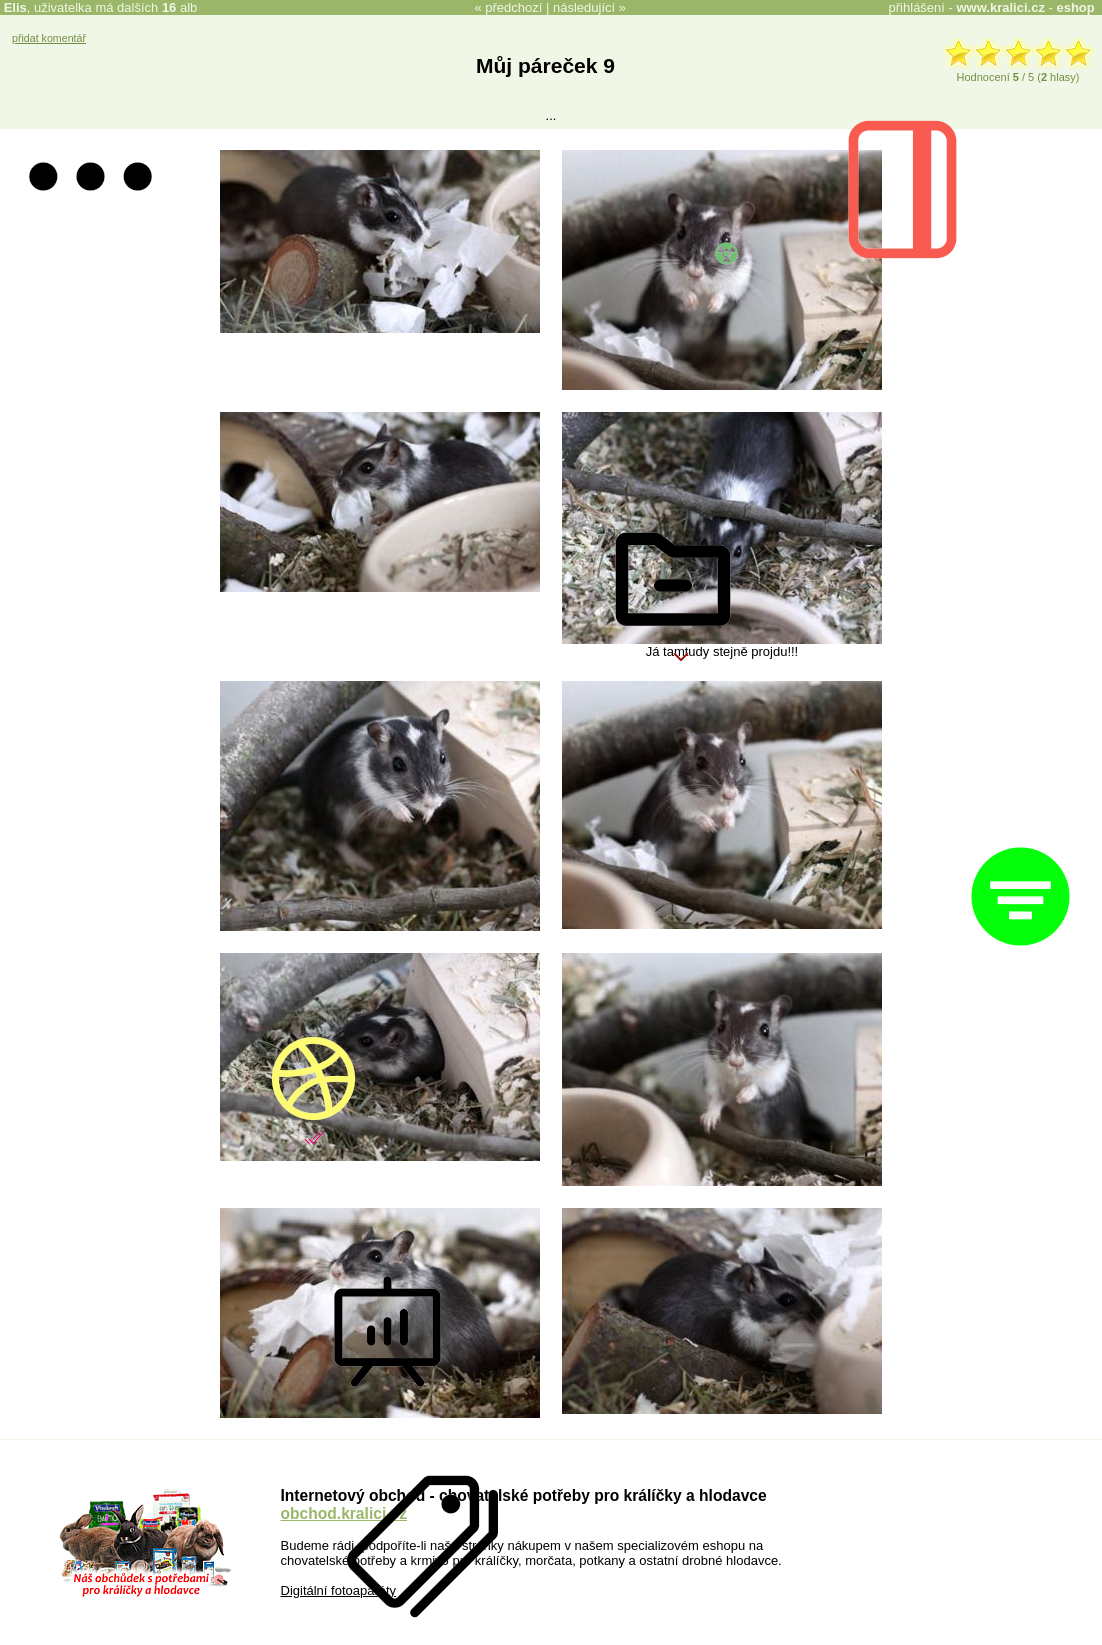 This screenshot has height=1645, width=1102. Describe the element at coordinates (90, 176) in the screenshot. I see `open more options menu` at that location.